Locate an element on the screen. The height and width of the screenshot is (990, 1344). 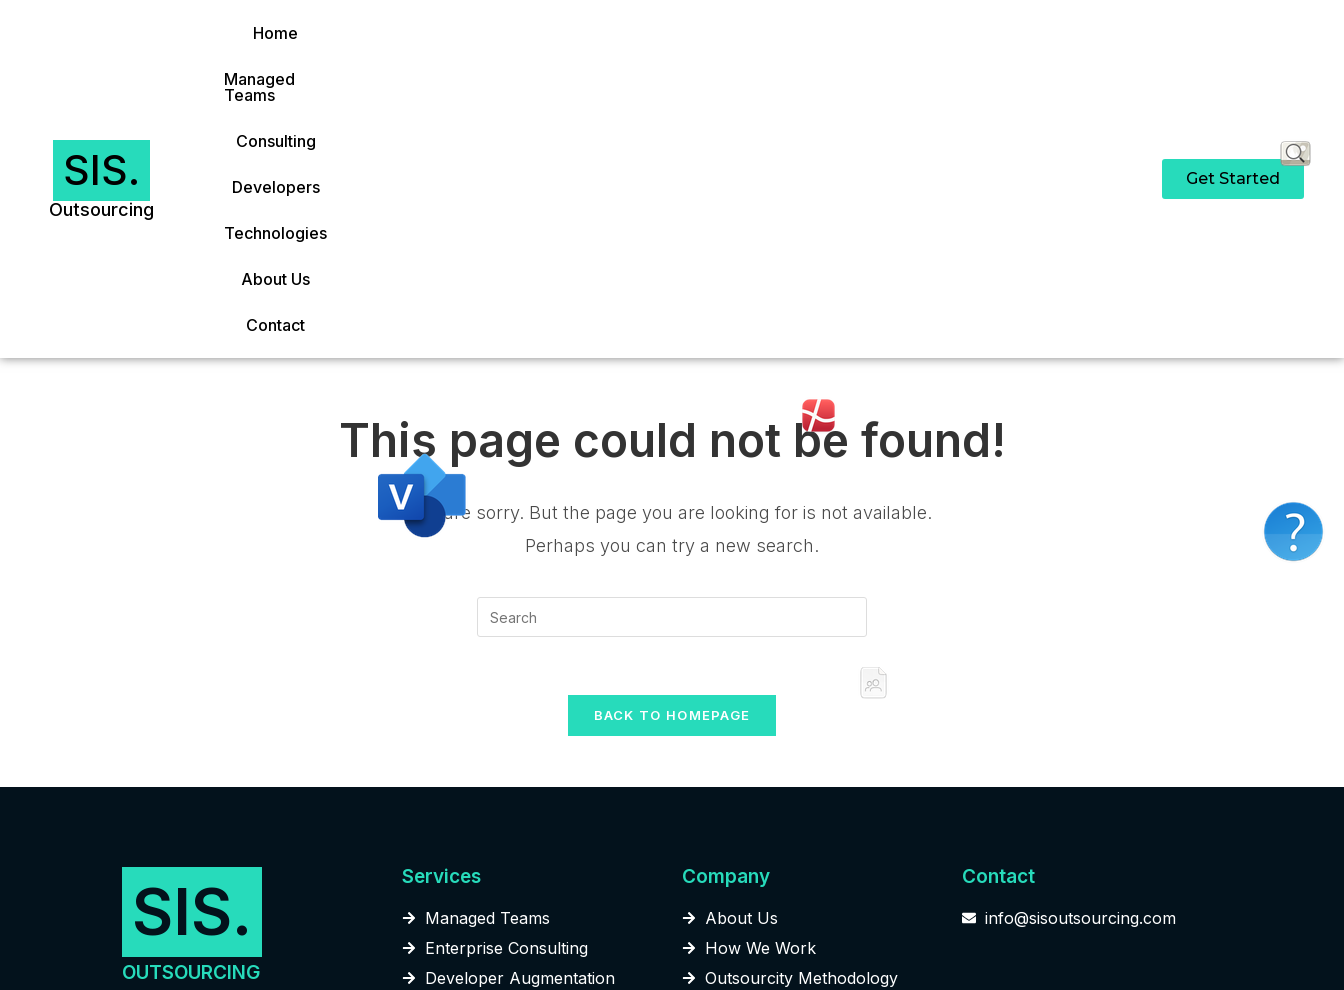
open the photo viewer application is located at coordinates (1295, 153).